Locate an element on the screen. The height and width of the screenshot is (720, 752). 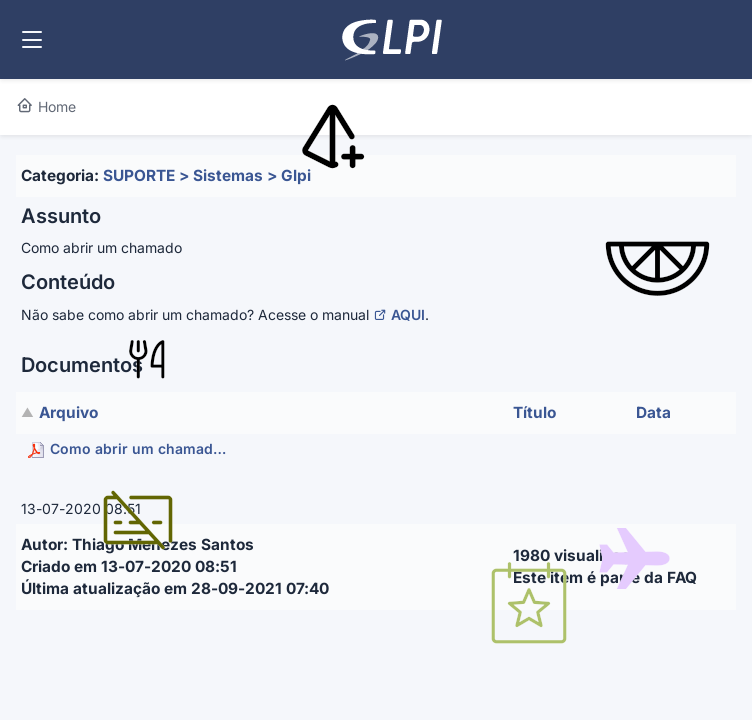
view starred or favorite events is located at coordinates (529, 606).